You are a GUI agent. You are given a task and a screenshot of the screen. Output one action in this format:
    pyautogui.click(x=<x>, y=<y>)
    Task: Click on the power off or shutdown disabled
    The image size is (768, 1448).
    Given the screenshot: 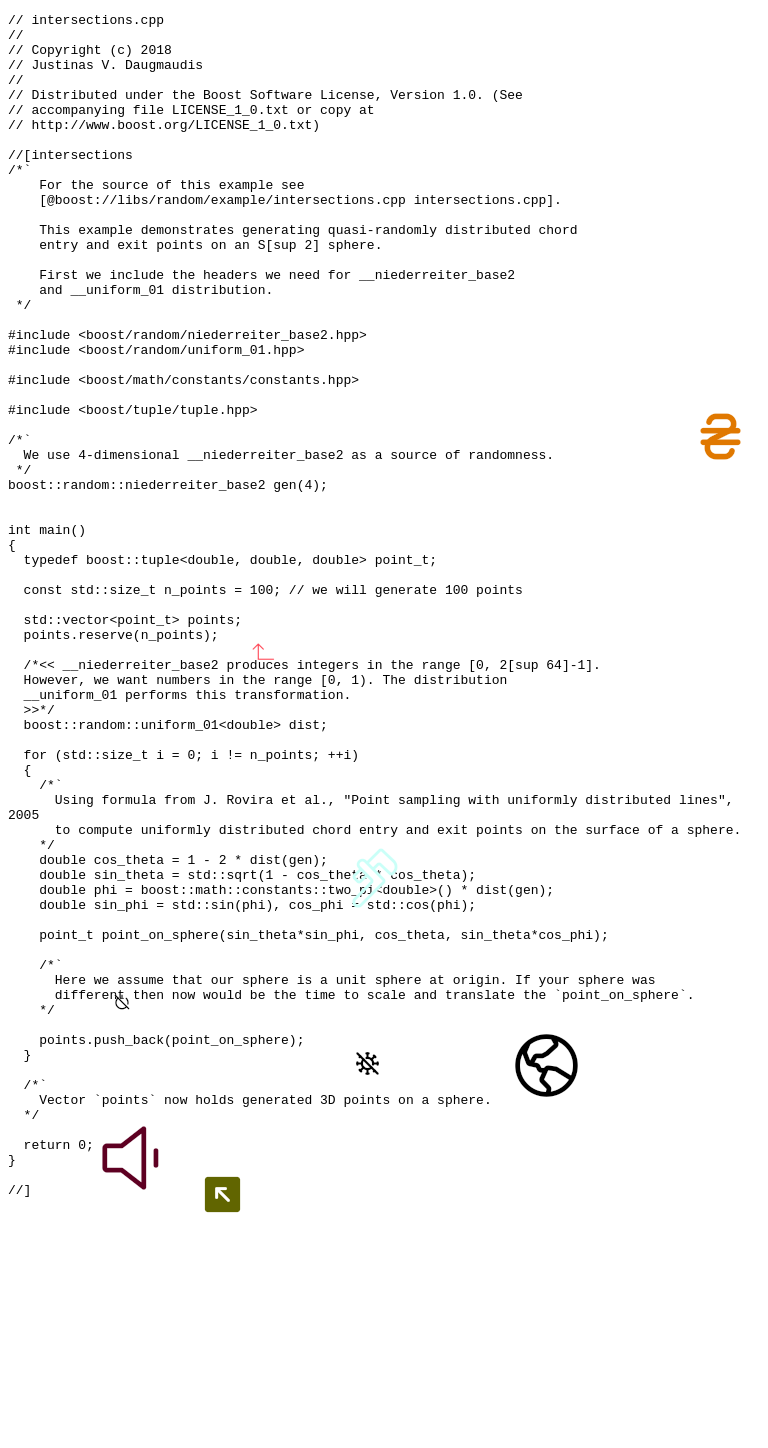 What is the action you would take?
    pyautogui.click(x=122, y=1002)
    